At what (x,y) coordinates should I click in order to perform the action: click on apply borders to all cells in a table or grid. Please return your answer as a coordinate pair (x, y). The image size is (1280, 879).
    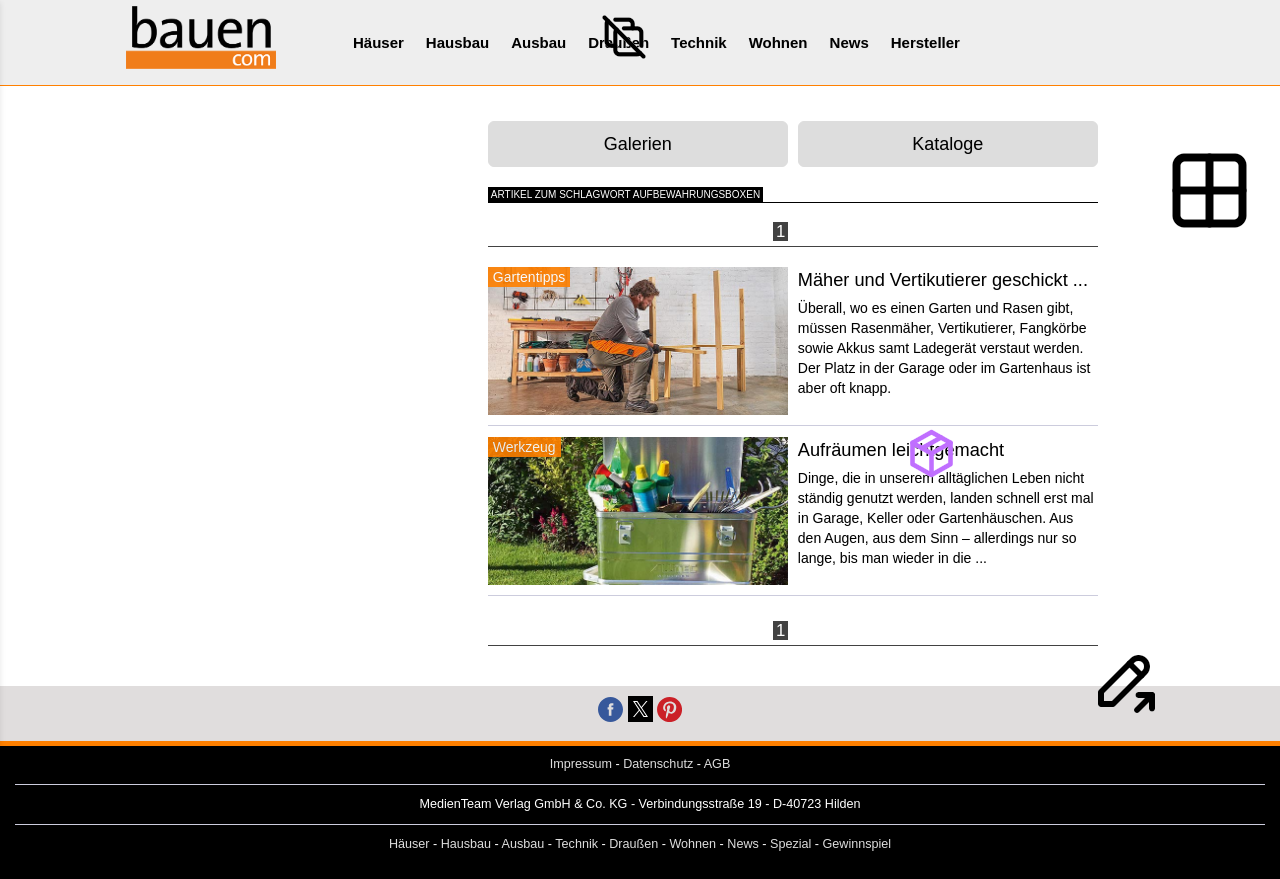
    Looking at the image, I should click on (1209, 190).